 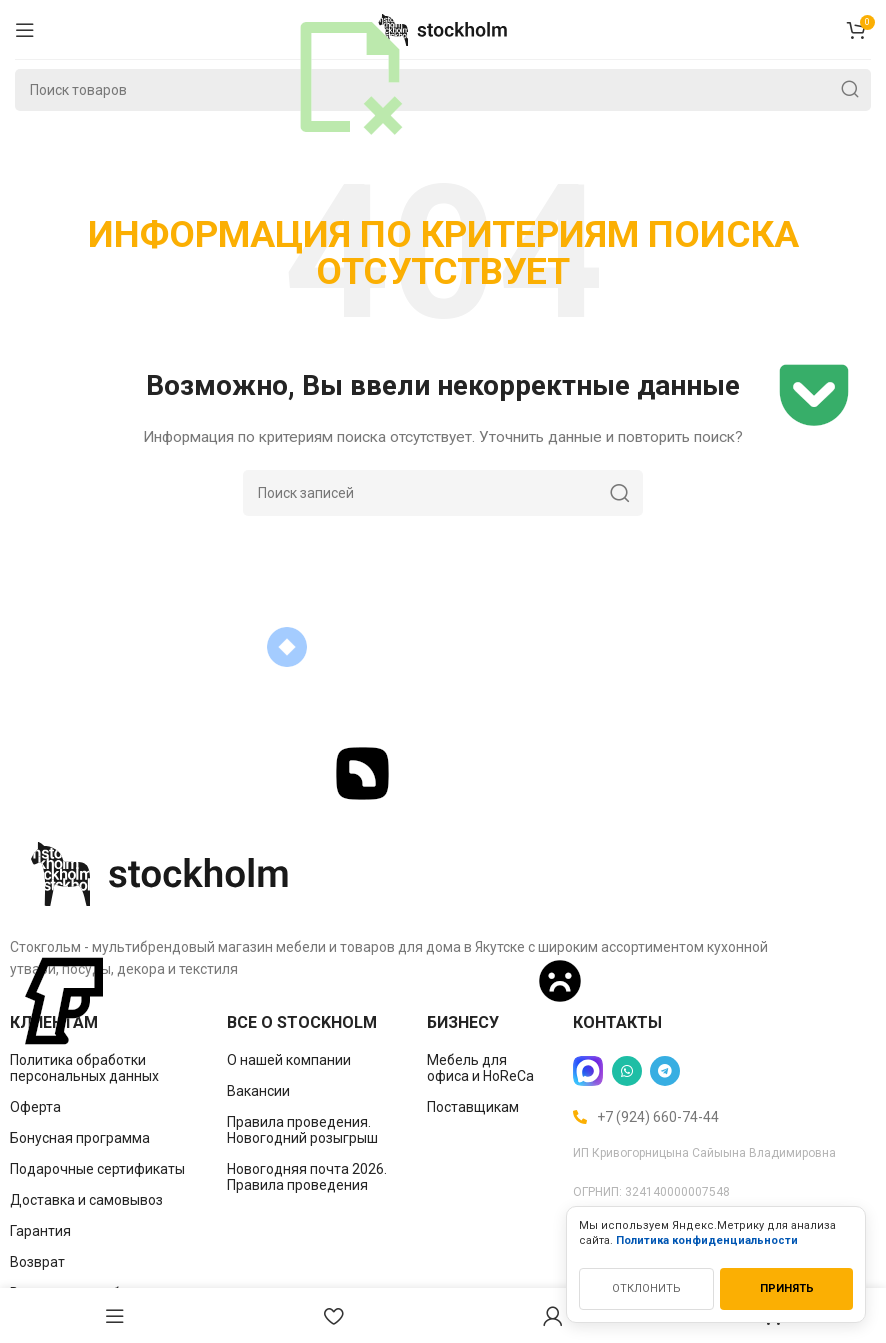 I want to click on check temperature or thermal readings, so click(x=64, y=1001).